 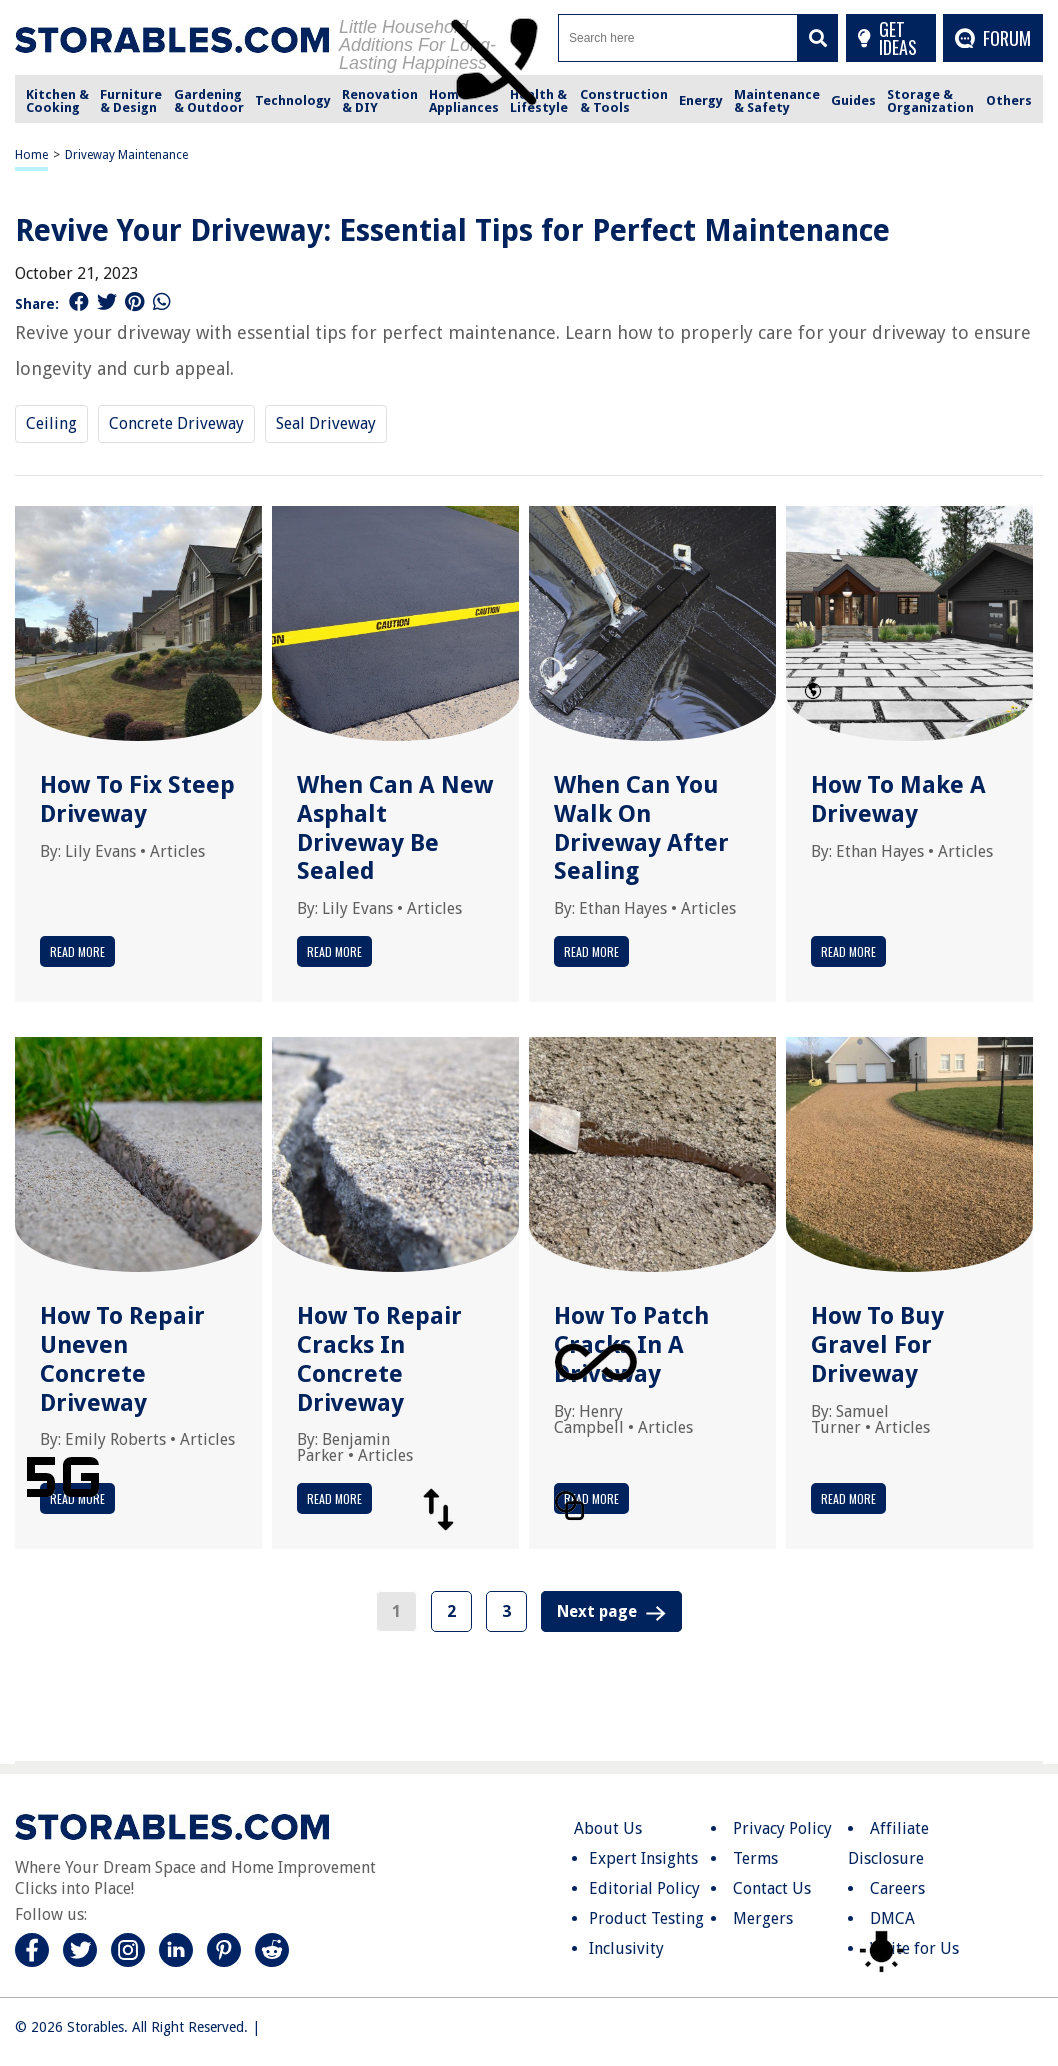 What do you see at coordinates (63, 1477) in the screenshot?
I see `indicates 5G network connectivity` at bounding box center [63, 1477].